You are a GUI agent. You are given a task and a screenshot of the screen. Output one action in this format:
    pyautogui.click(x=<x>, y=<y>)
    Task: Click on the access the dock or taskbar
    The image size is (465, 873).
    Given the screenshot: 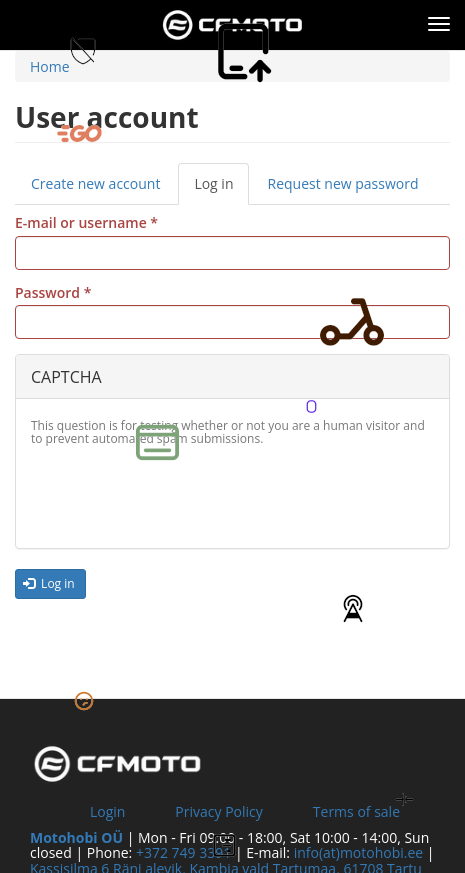 What is the action you would take?
    pyautogui.click(x=157, y=442)
    